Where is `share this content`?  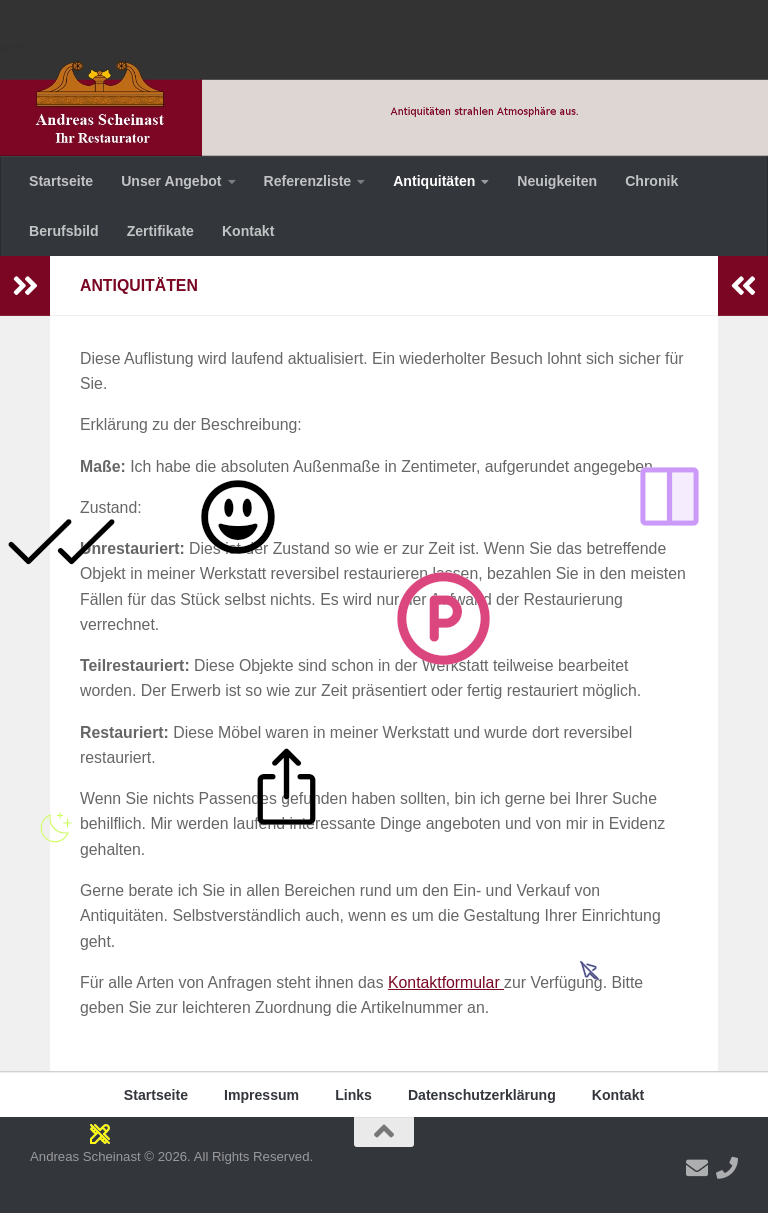
share this content is located at coordinates (286, 788).